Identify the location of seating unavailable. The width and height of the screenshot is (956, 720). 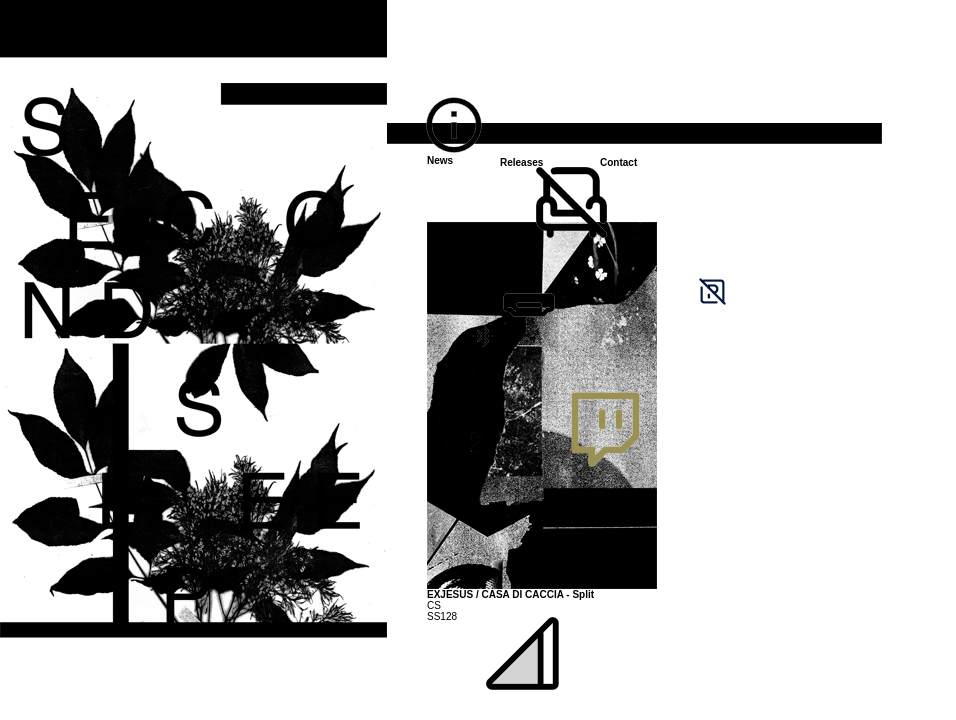
(571, 202).